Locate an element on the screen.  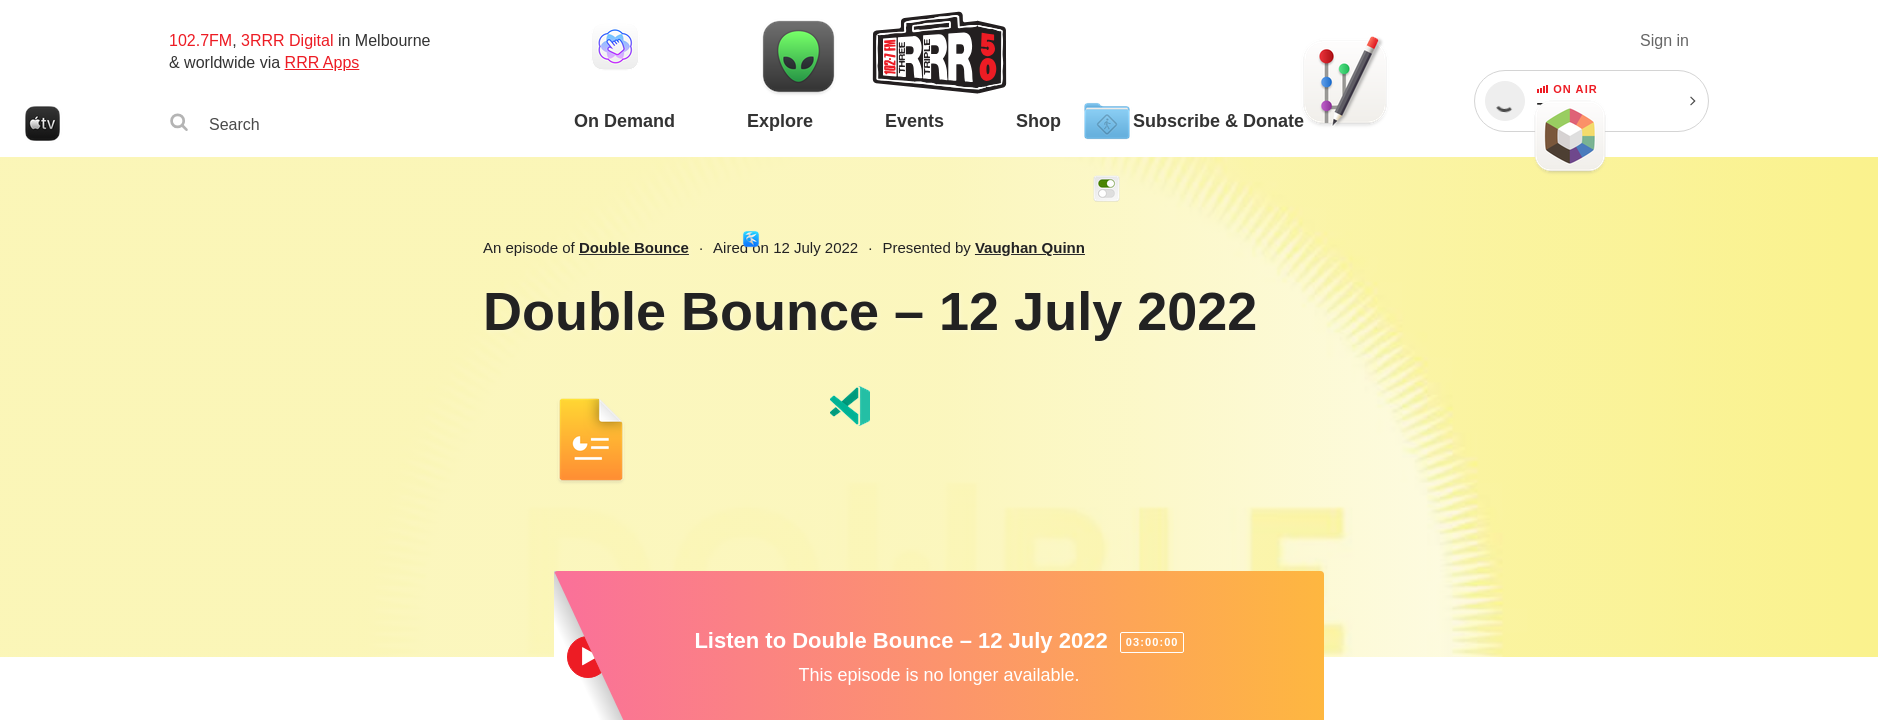
open commit, a git commit message editor is located at coordinates (1345, 82).